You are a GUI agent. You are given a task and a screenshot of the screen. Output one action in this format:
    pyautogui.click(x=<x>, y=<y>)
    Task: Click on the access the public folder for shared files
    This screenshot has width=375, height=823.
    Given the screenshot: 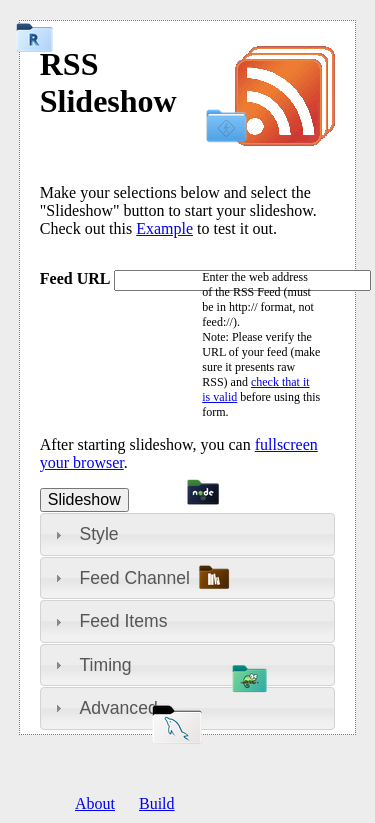 What is the action you would take?
    pyautogui.click(x=226, y=125)
    